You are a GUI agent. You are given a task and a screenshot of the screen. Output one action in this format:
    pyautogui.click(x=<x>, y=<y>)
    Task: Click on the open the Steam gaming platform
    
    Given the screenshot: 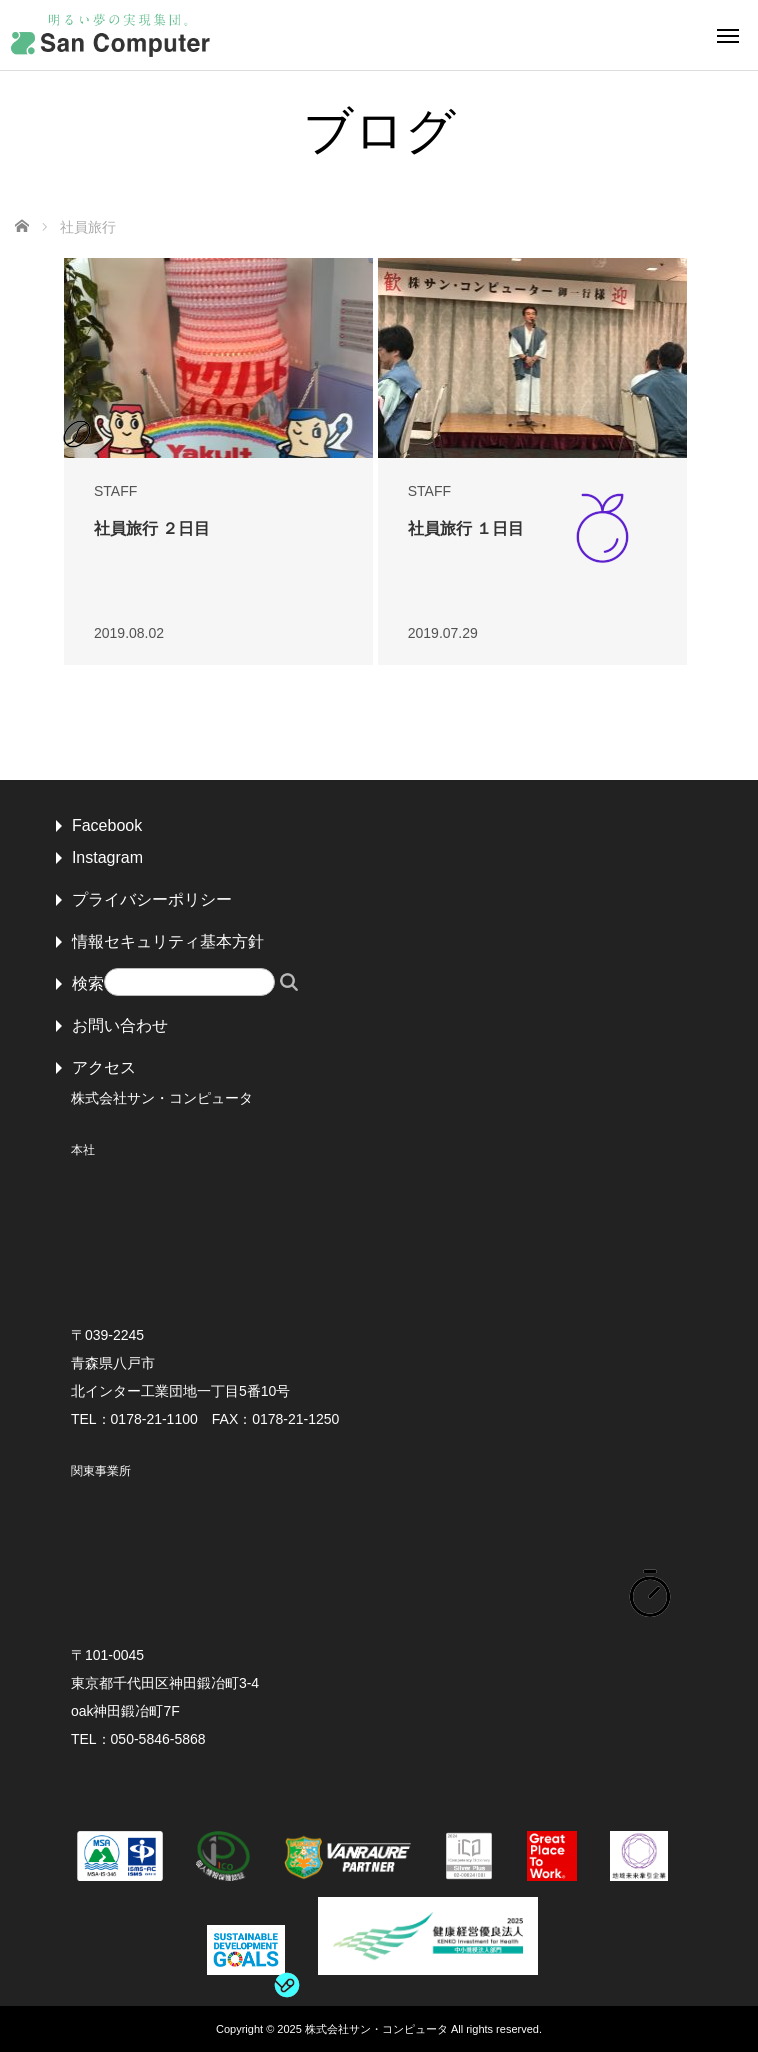 What is the action you would take?
    pyautogui.click(x=287, y=1985)
    